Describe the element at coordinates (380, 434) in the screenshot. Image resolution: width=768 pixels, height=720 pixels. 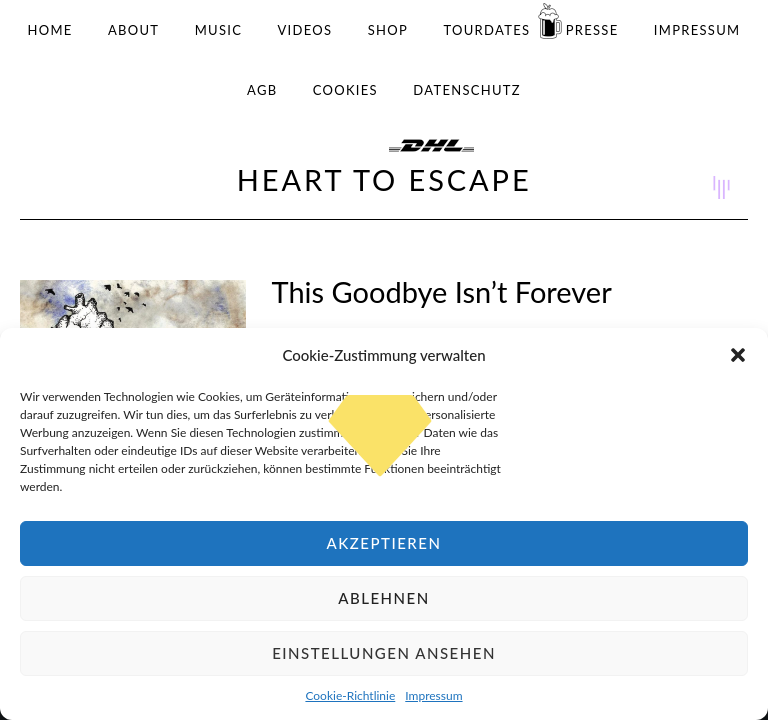
I see `indicates VIP or premium membership status` at that location.